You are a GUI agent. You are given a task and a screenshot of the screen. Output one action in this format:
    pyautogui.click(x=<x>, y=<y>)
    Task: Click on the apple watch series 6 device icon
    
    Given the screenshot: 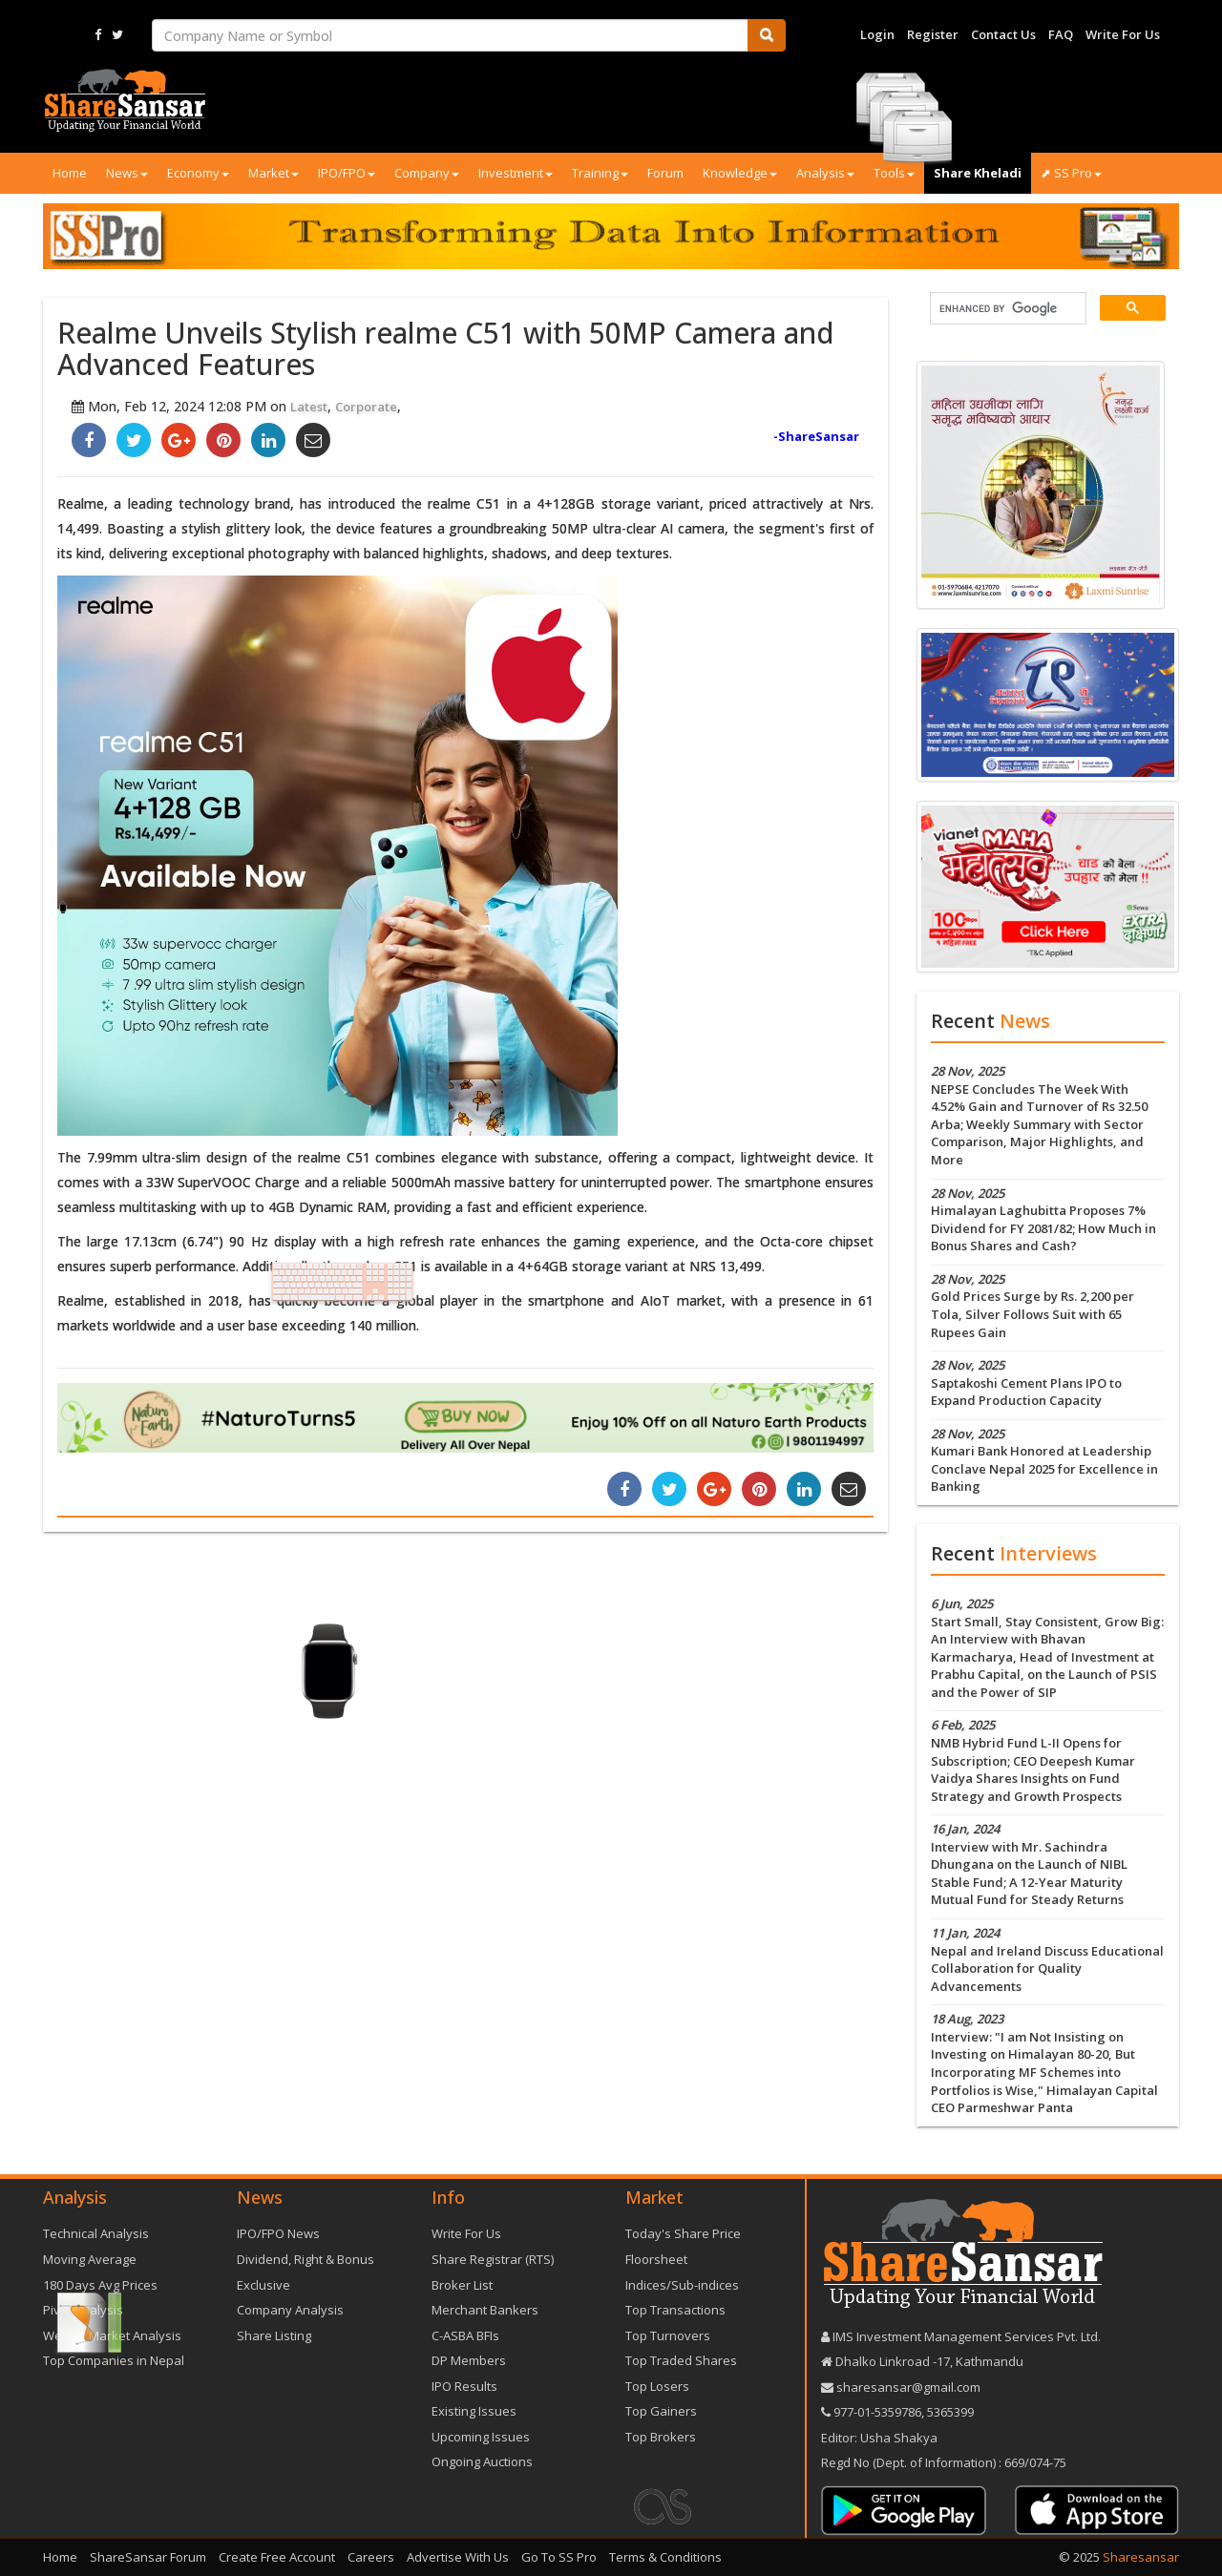 What is the action you would take?
    pyautogui.click(x=328, y=1671)
    